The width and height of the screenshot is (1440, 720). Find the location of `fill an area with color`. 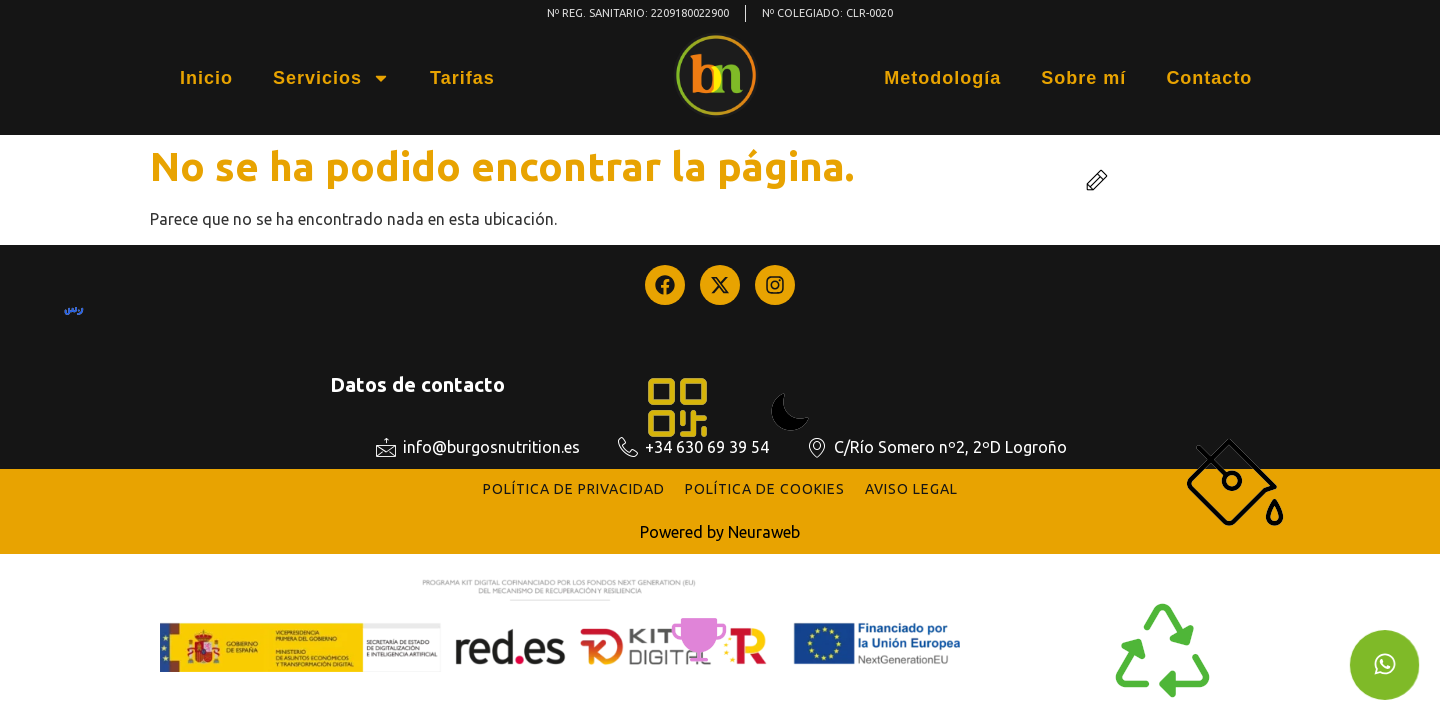

fill an area with color is located at coordinates (1233, 485).